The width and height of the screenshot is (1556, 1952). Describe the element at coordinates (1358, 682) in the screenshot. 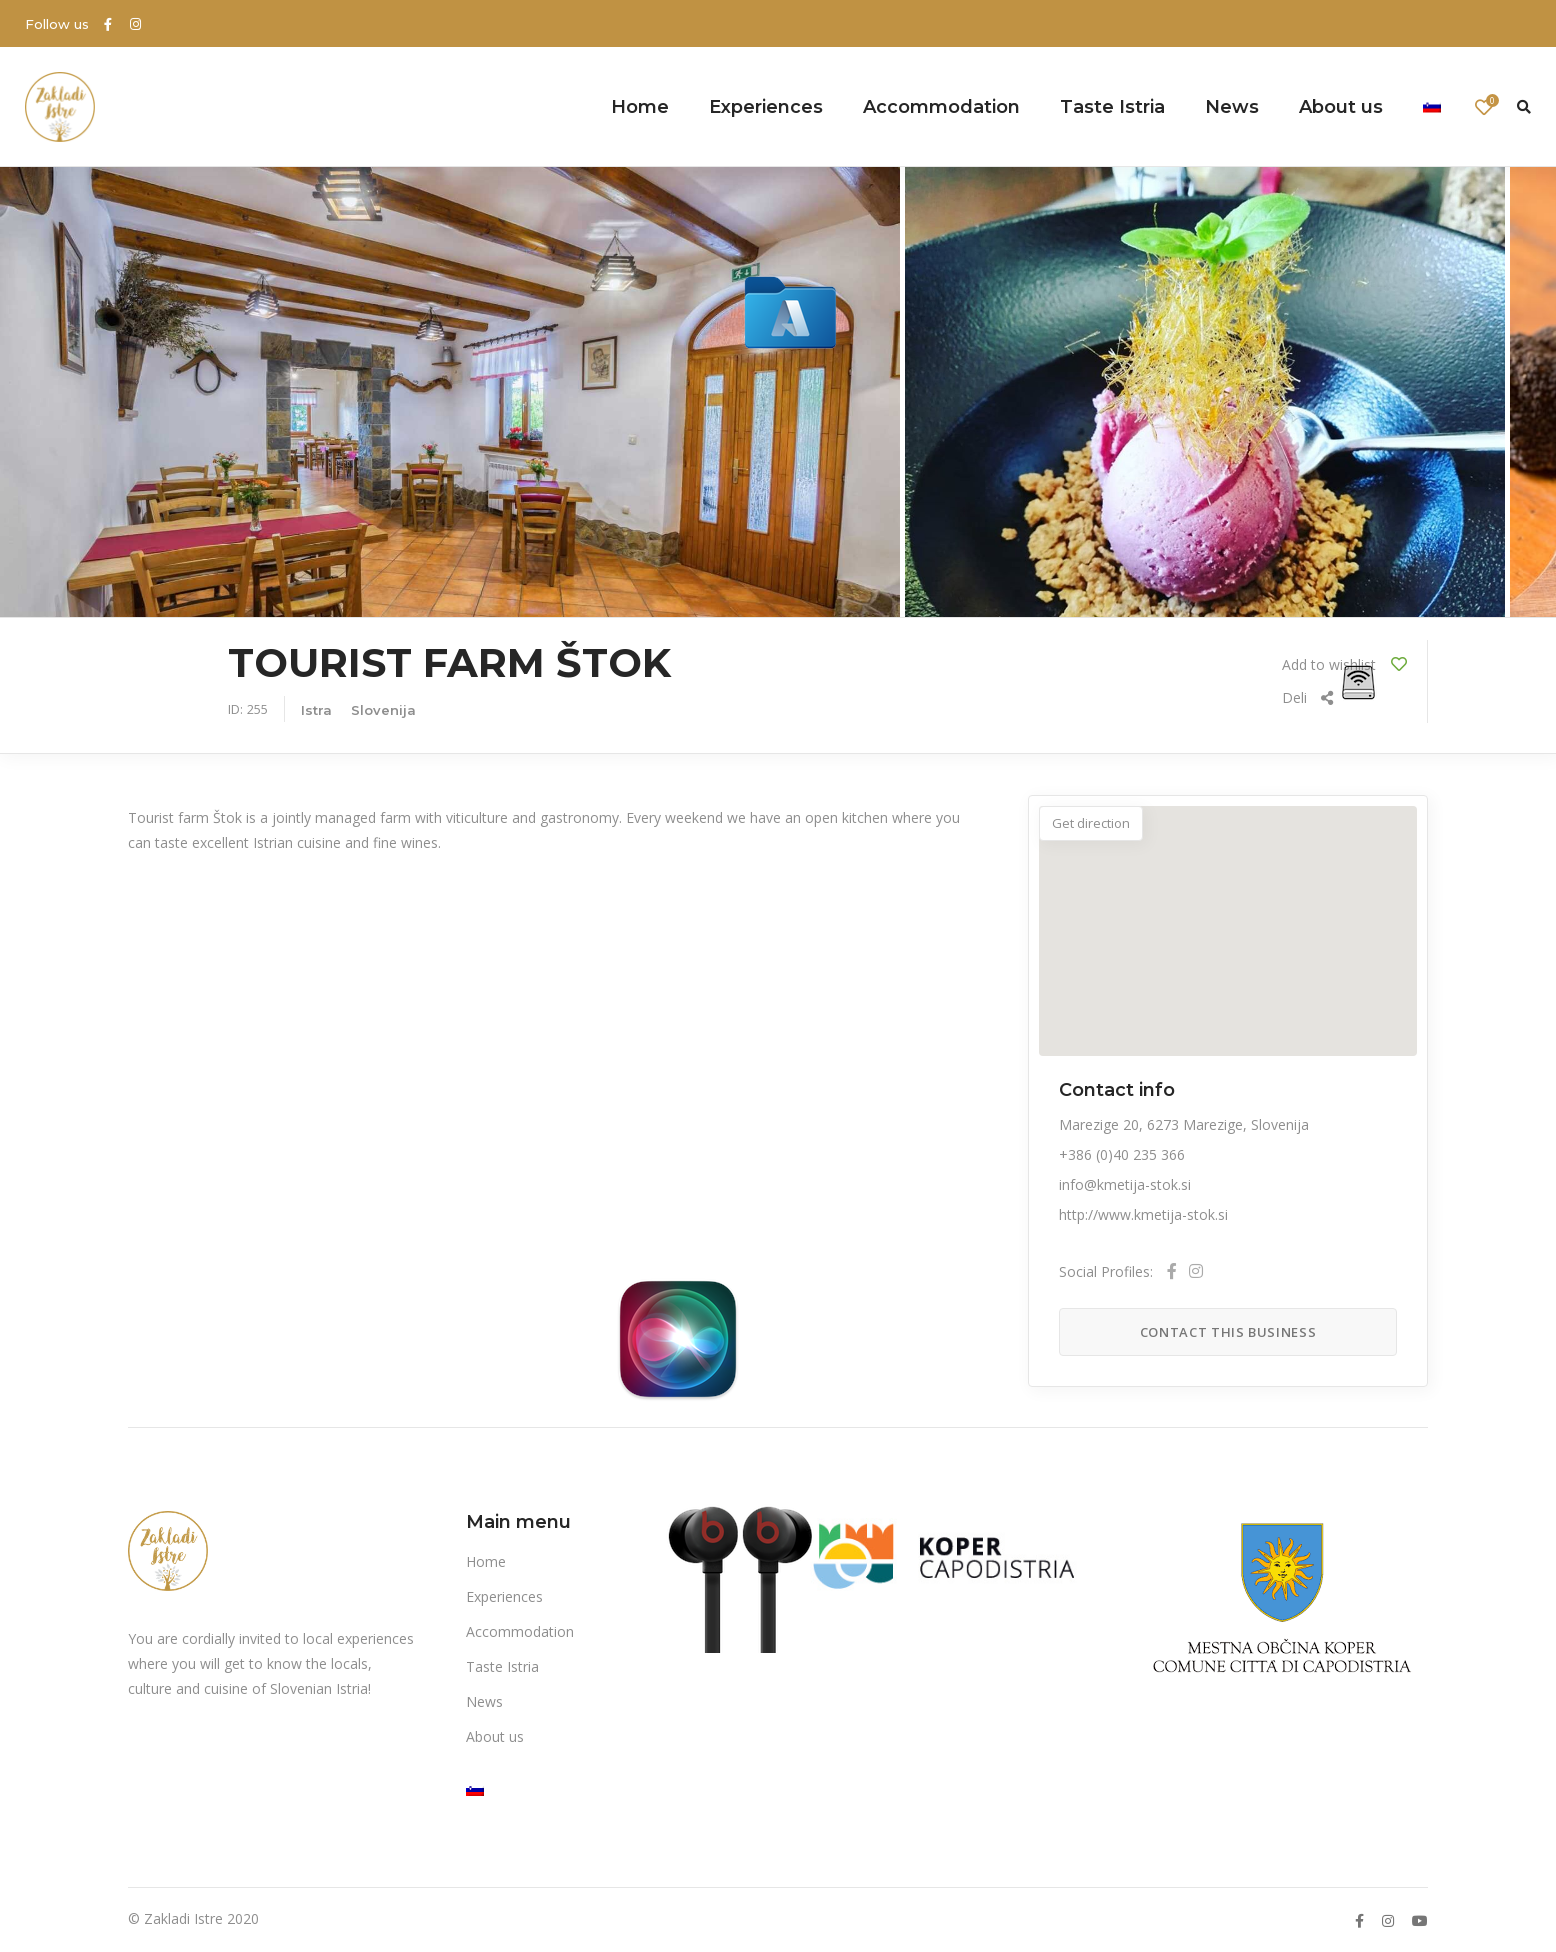

I see `access a wireless network drive` at that location.